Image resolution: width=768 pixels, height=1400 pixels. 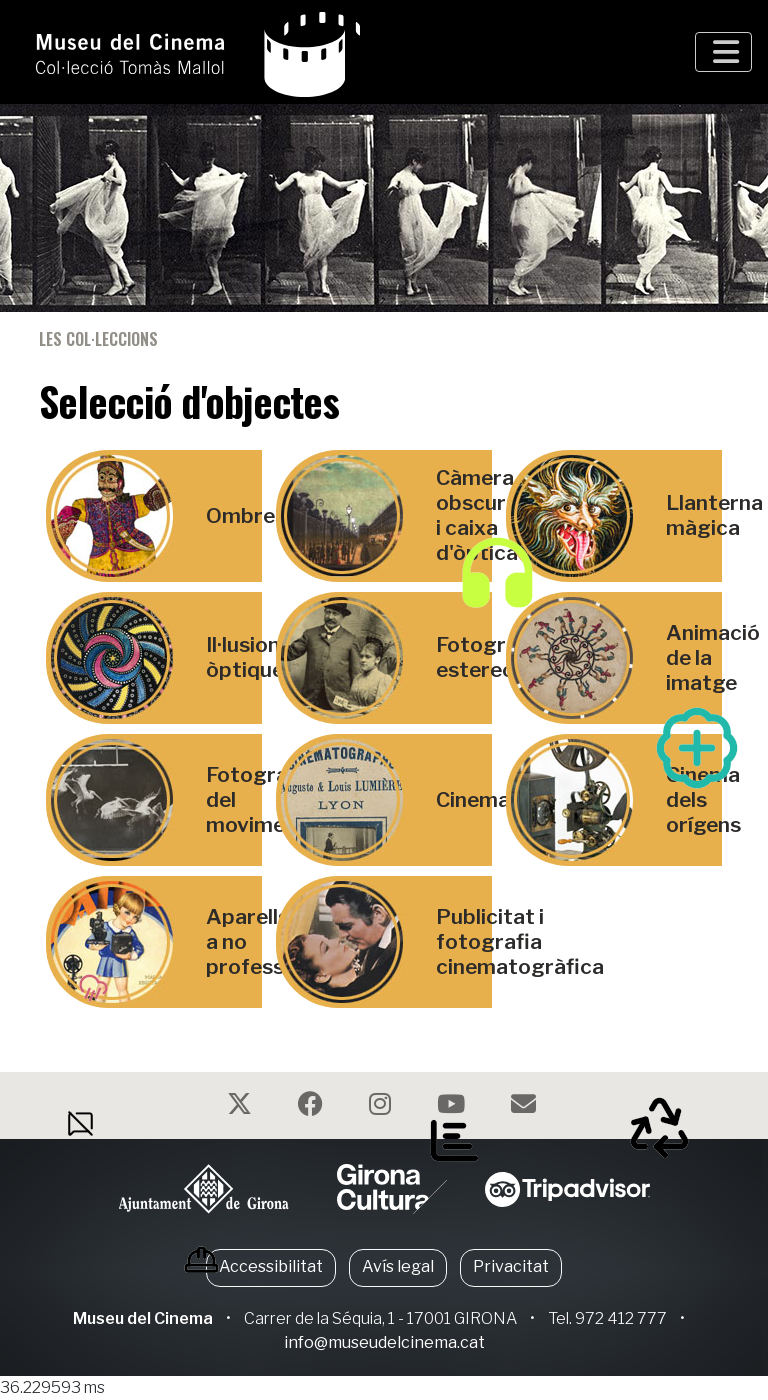 What do you see at coordinates (201, 1260) in the screenshot?
I see `access construction or safety settings` at bounding box center [201, 1260].